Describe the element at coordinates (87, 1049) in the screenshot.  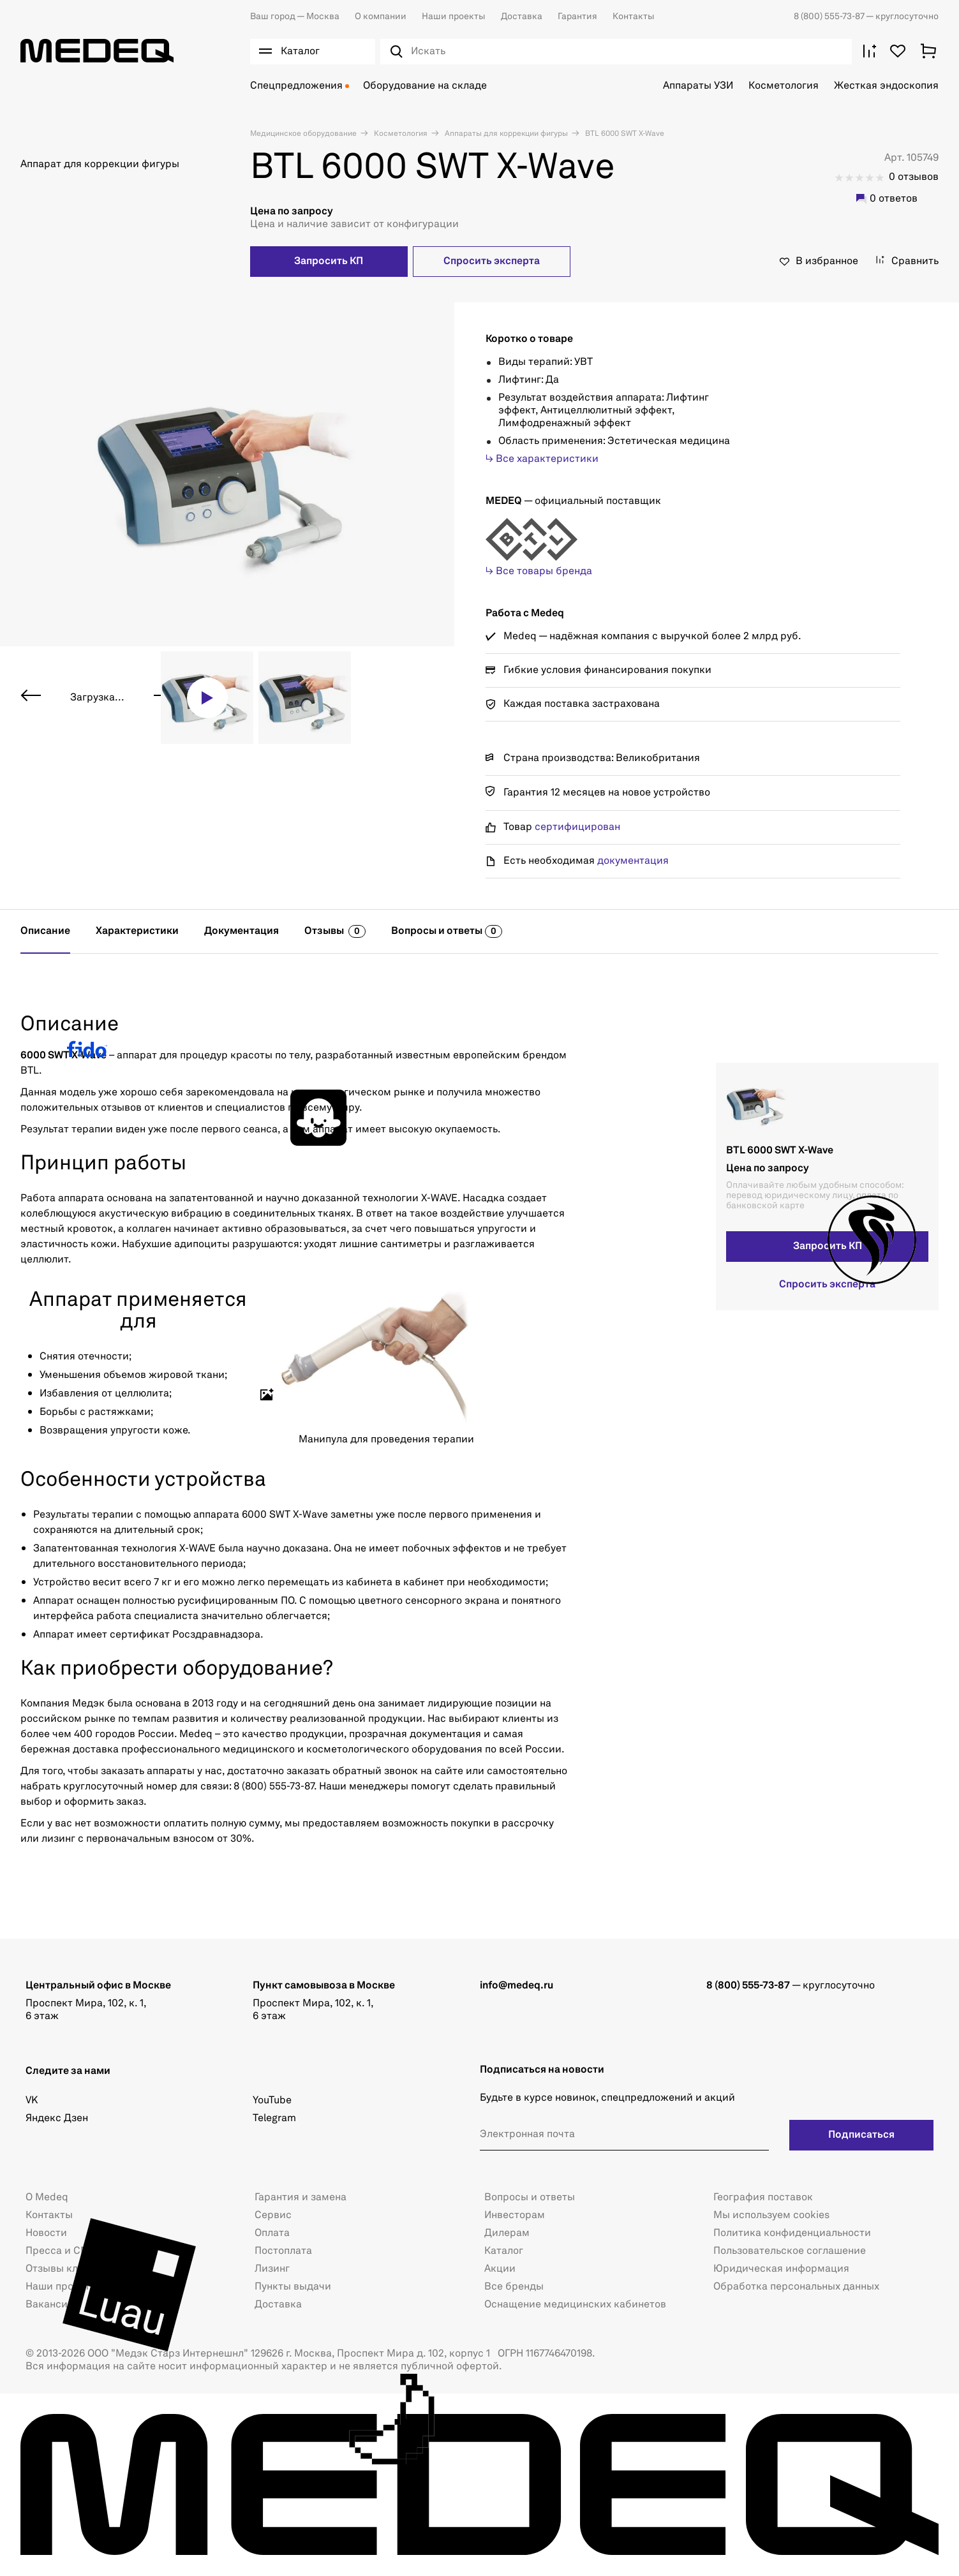
I see `fido alliance logo indicating passwordless authentication support` at that location.